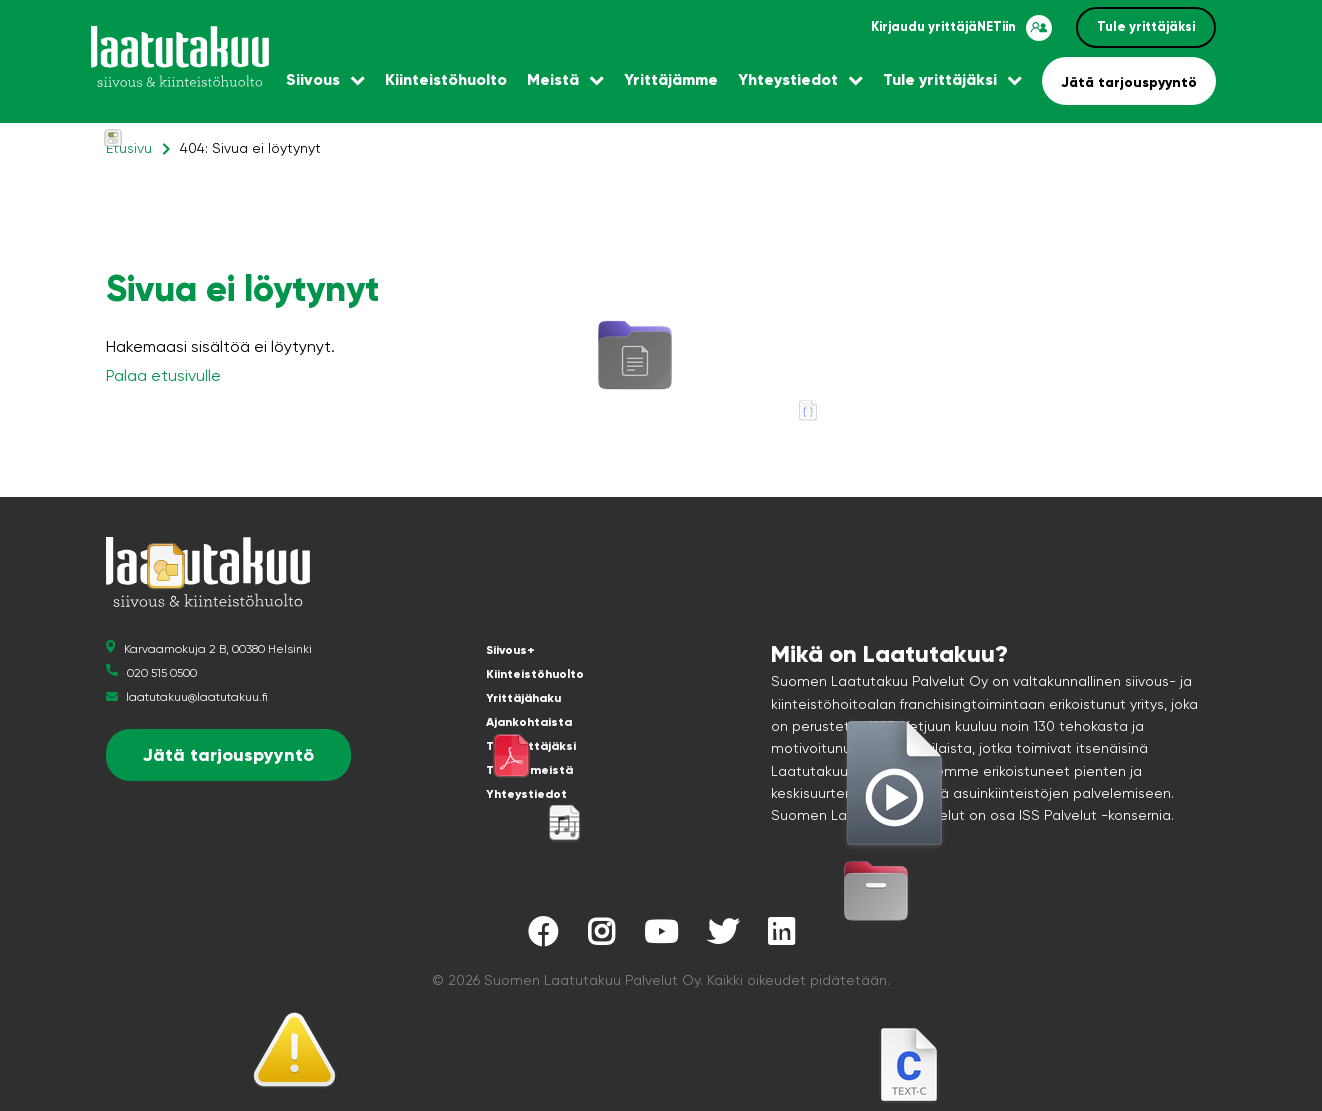  Describe the element at coordinates (166, 566) in the screenshot. I see `a libreoffice draw document file` at that location.